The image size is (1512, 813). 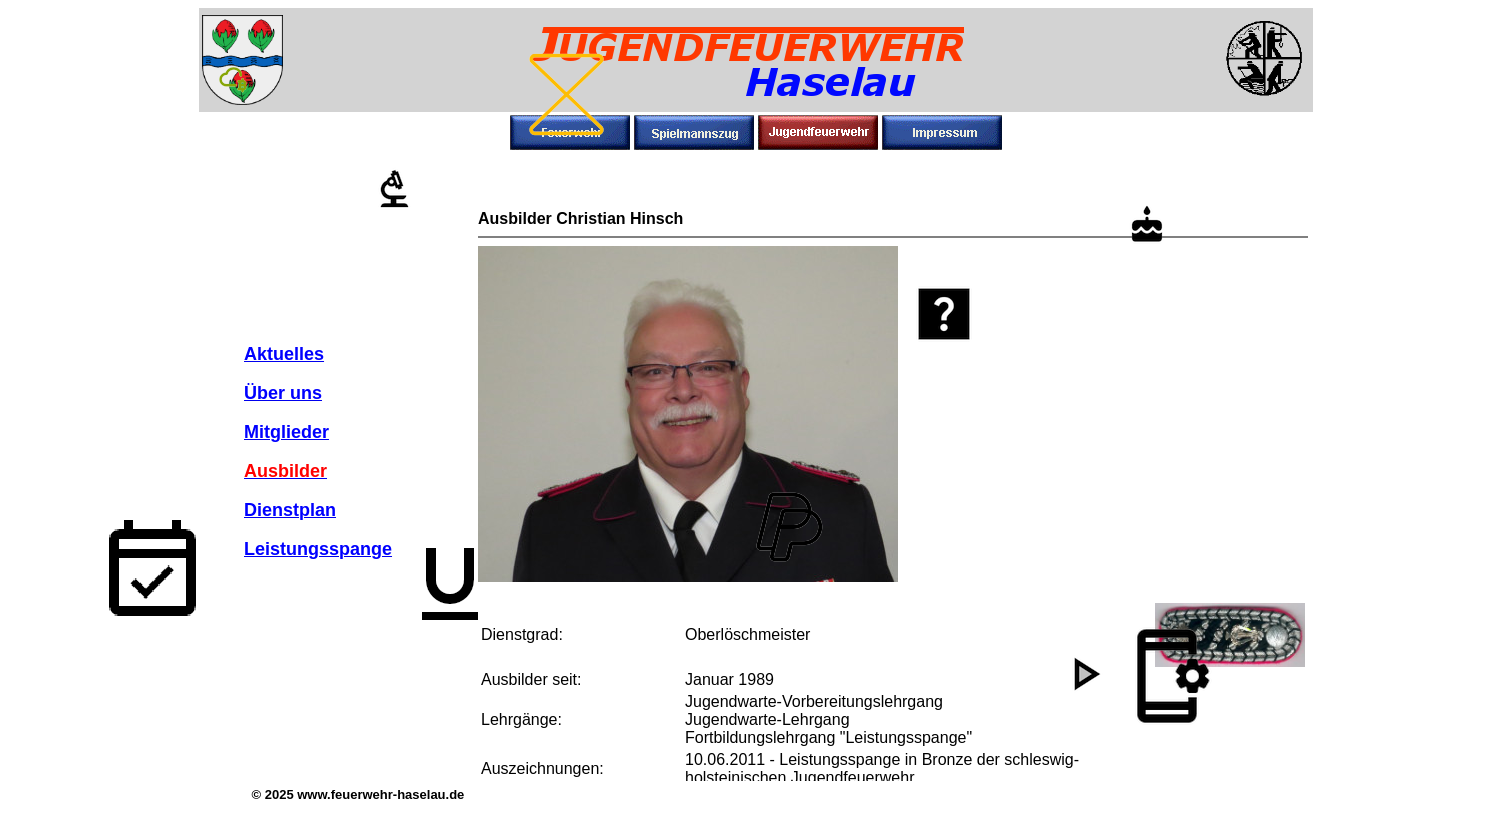 What do you see at coordinates (1147, 225) in the screenshot?
I see `view birthday or celebration events` at bounding box center [1147, 225].